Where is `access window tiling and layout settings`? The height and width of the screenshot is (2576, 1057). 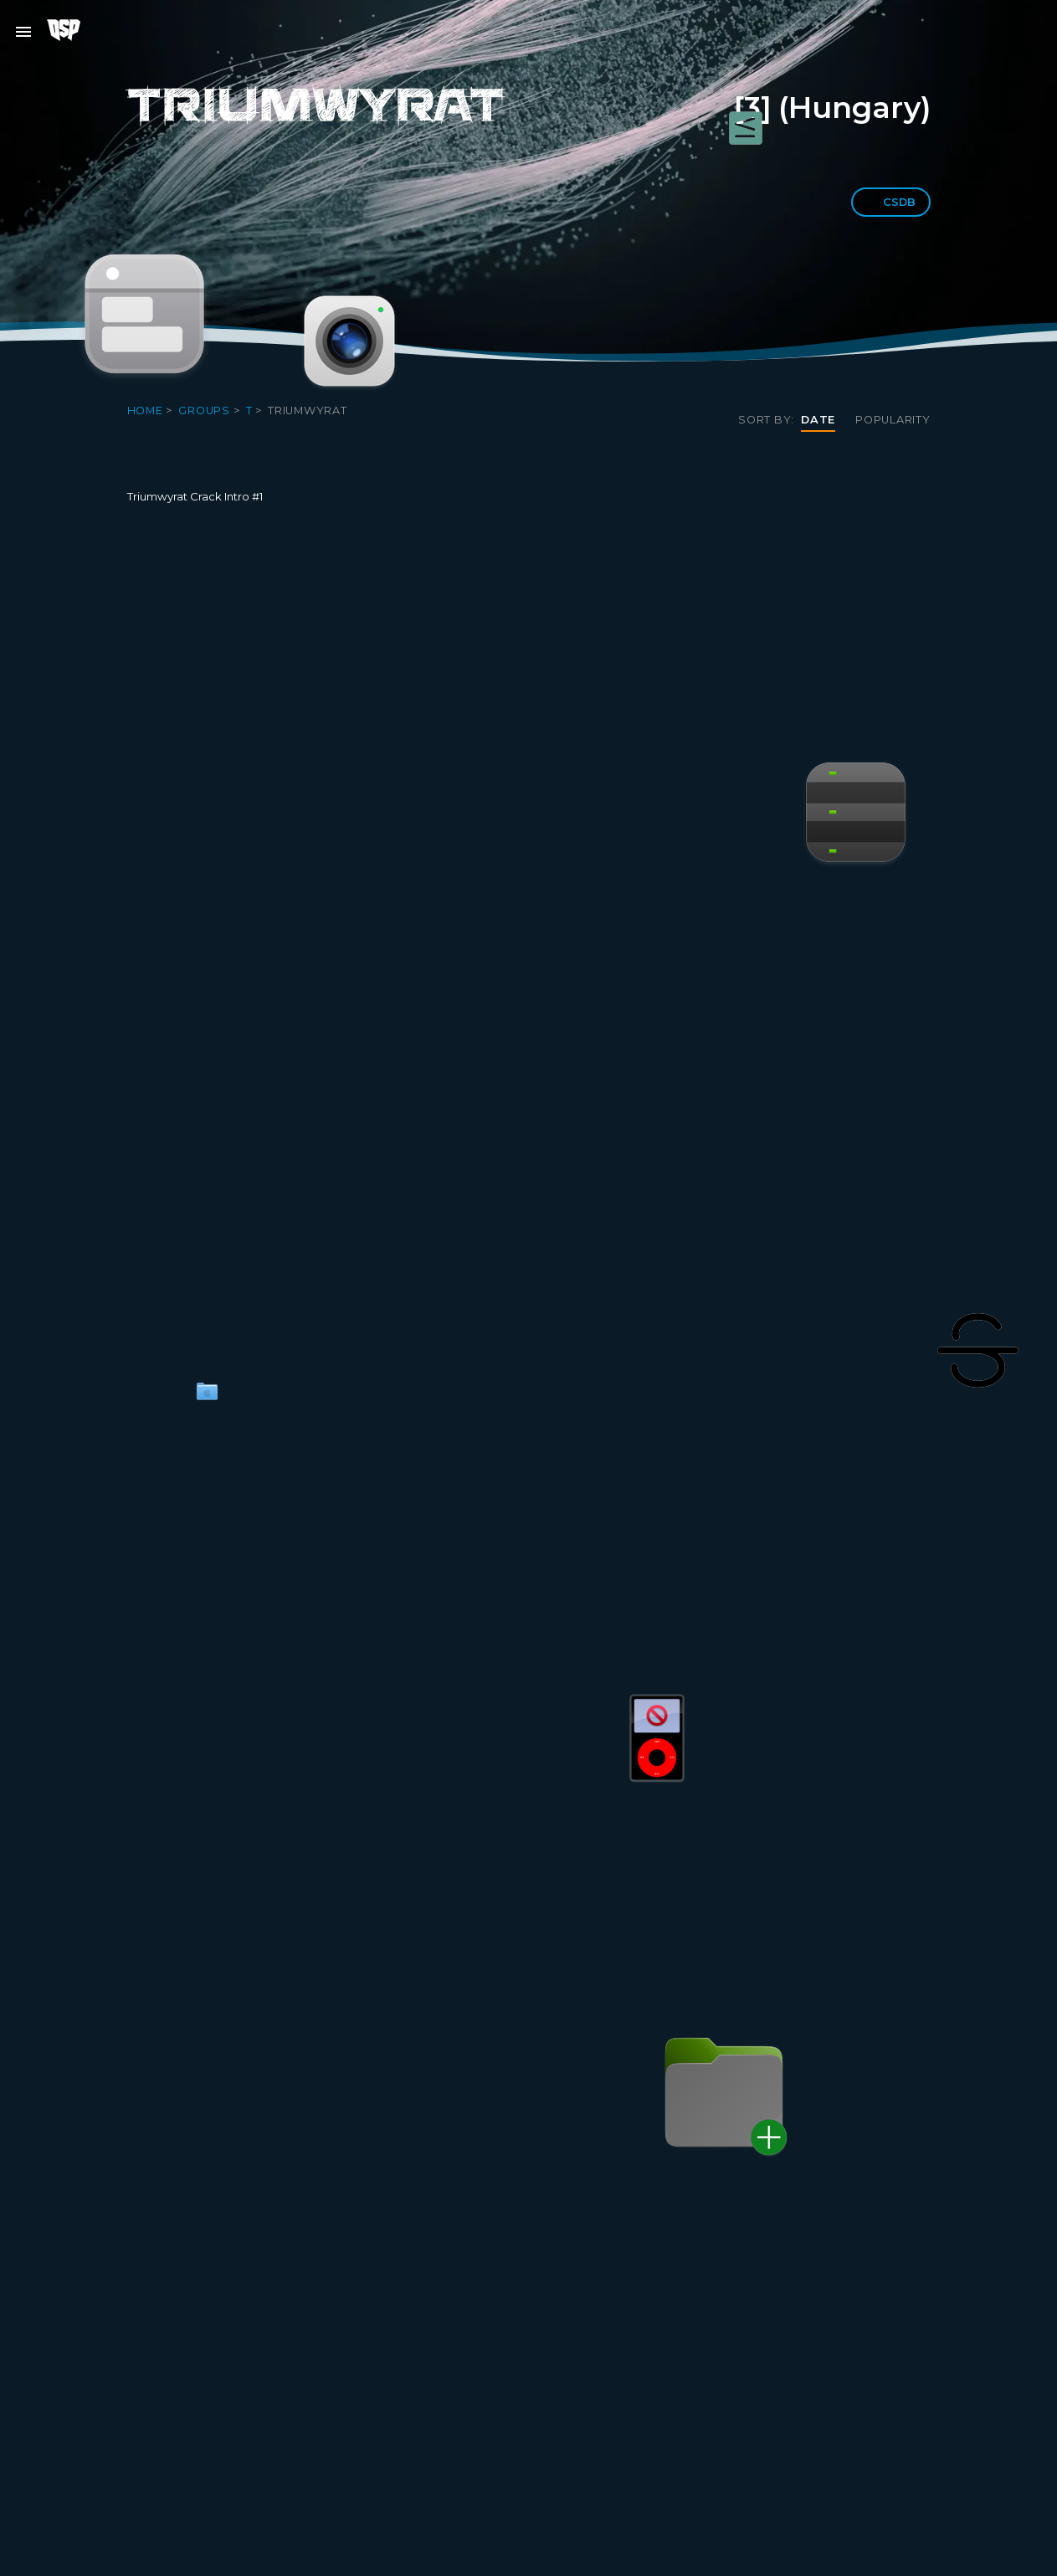 access window tiling and layout settings is located at coordinates (144, 316).